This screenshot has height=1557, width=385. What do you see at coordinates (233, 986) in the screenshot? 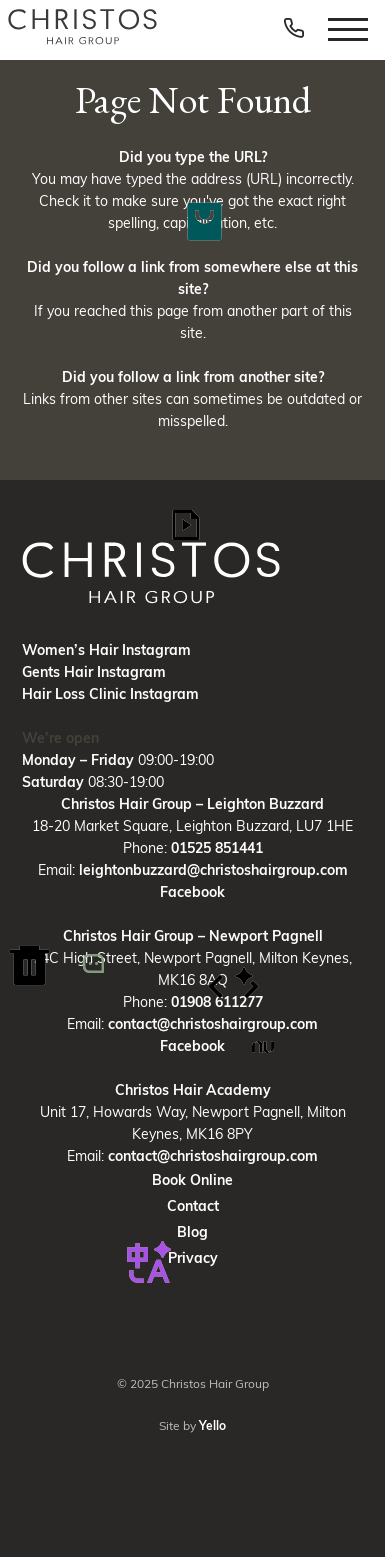
I see `access AI-powered code assistance` at bounding box center [233, 986].